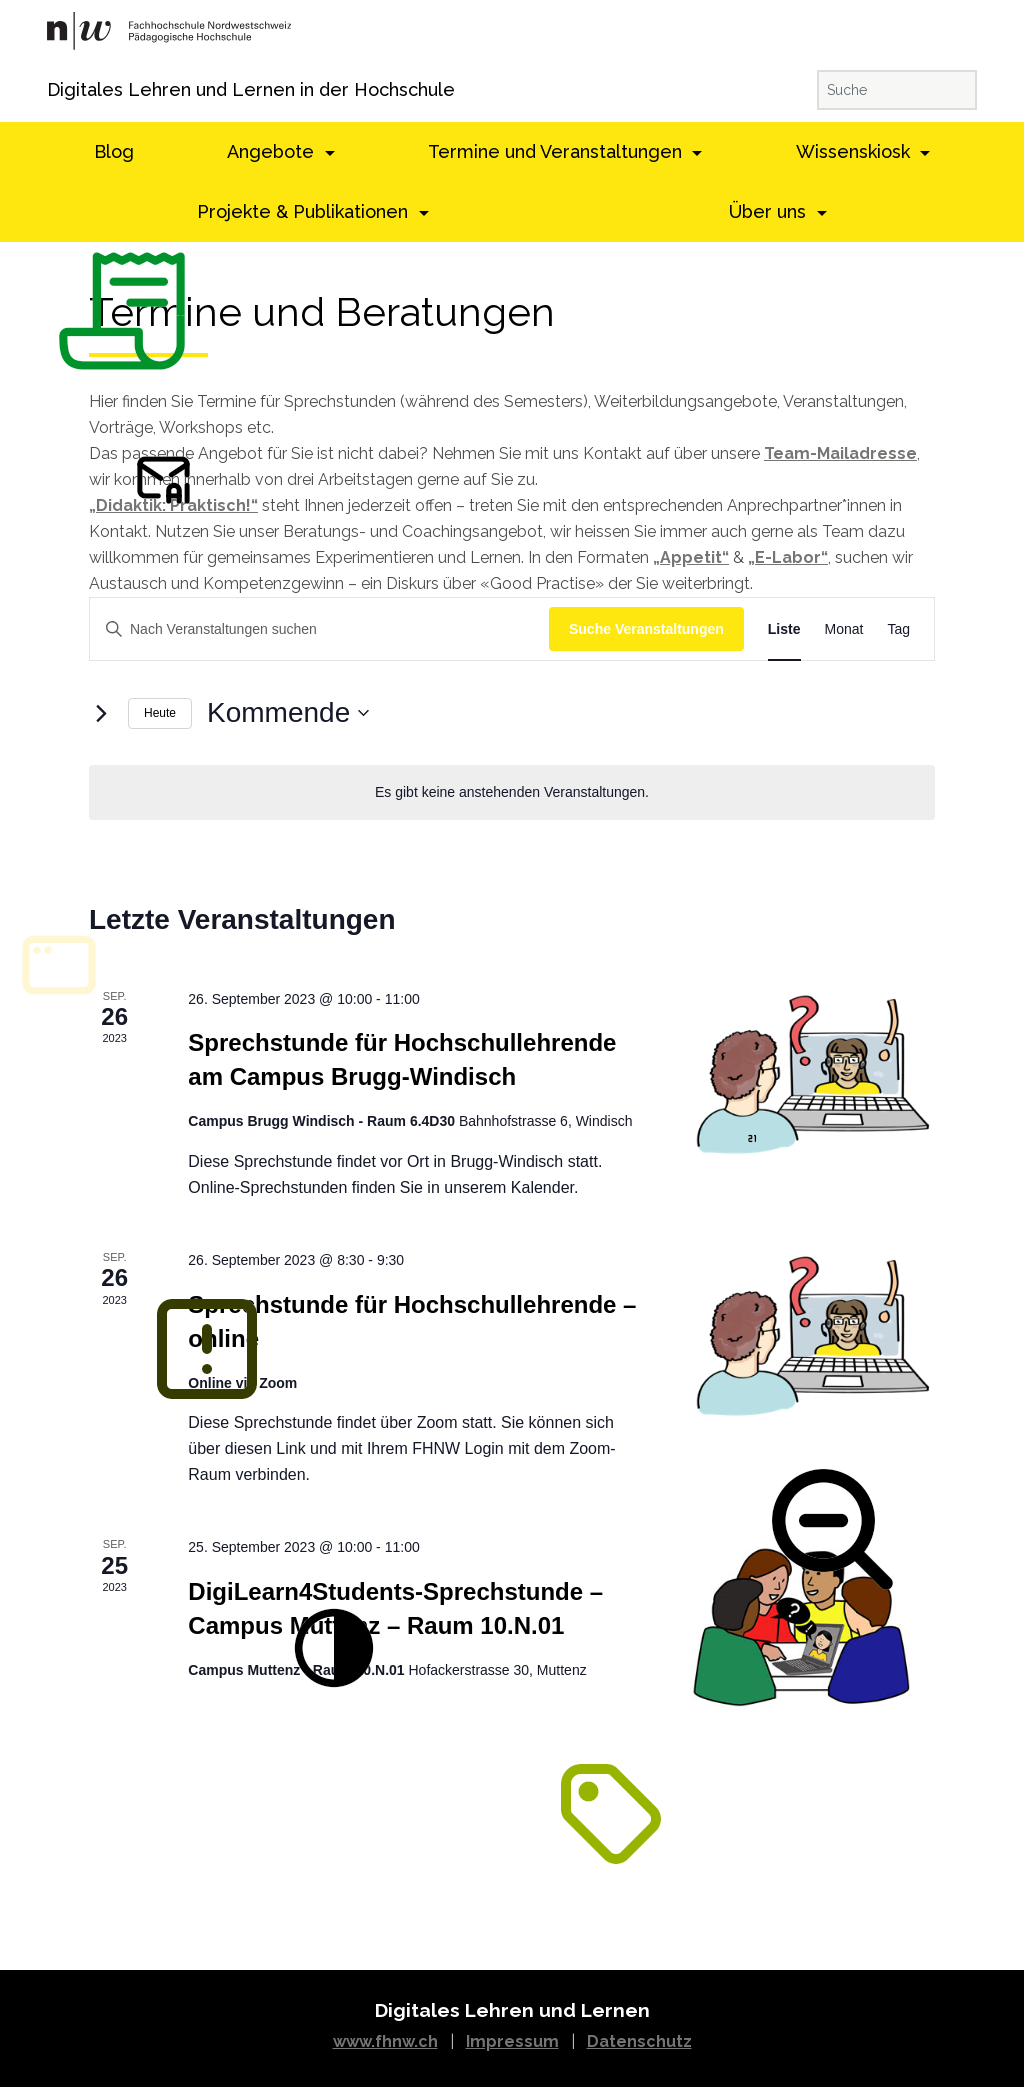 Image resolution: width=1024 pixels, height=2087 pixels. Describe the element at coordinates (207, 1349) in the screenshot. I see `indicates a warning or alert status` at that location.